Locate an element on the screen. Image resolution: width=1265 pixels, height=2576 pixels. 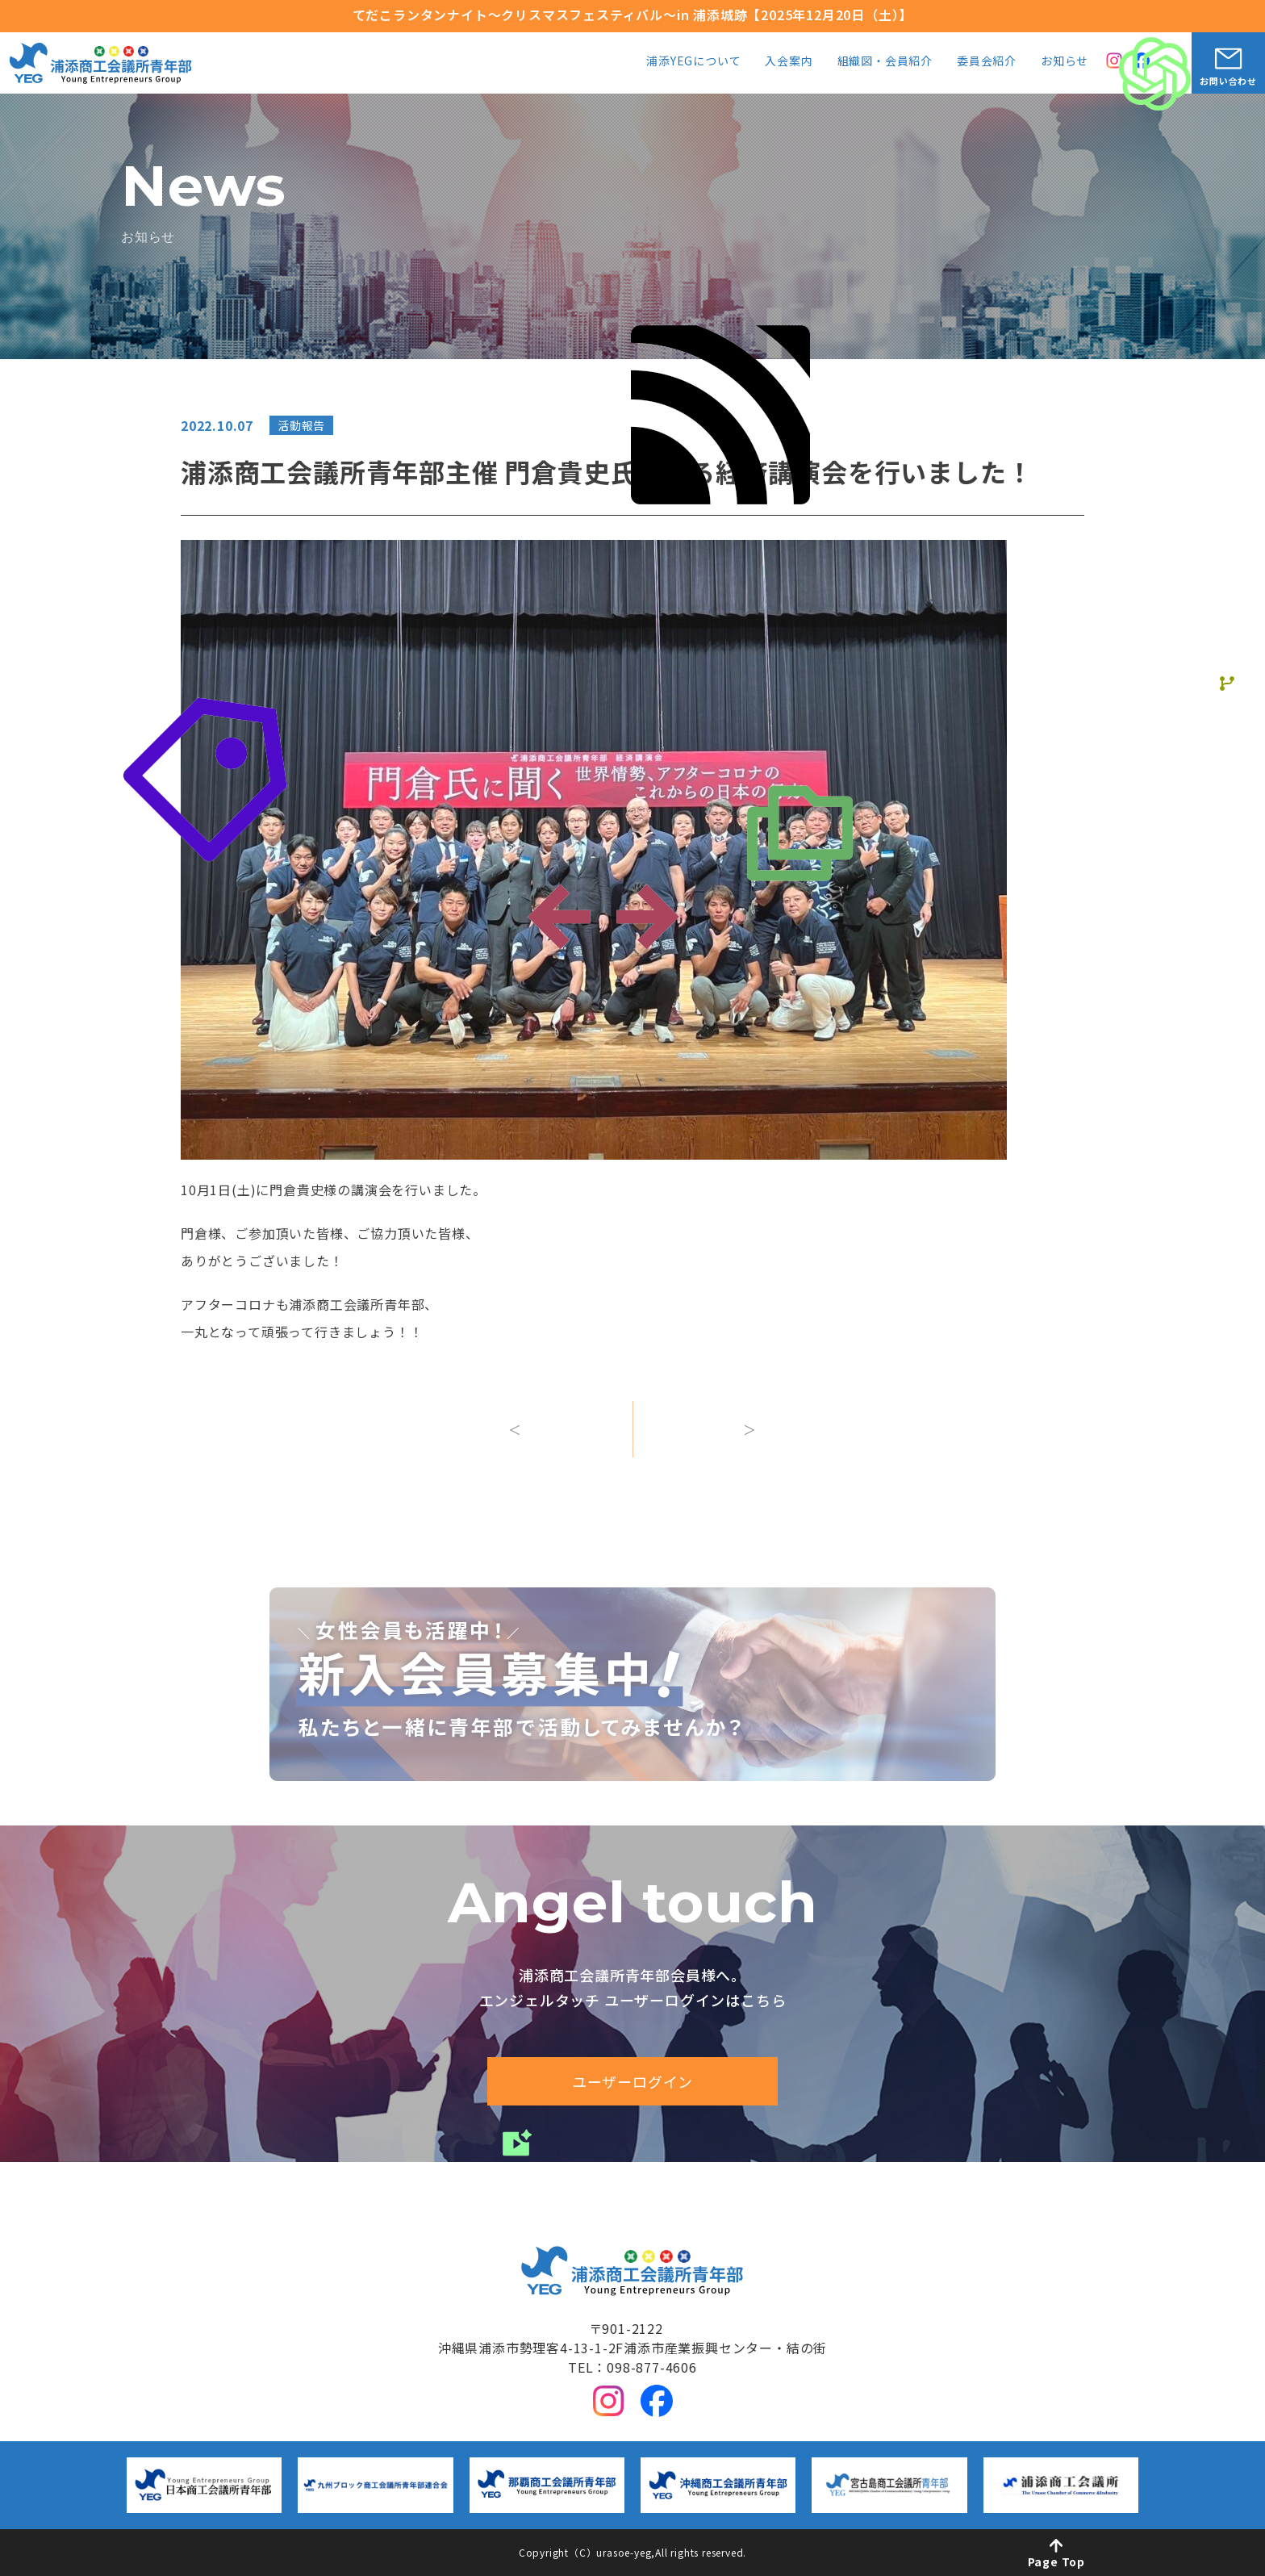
open OpenAI or ChatGPT app is located at coordinates (1154, 73).